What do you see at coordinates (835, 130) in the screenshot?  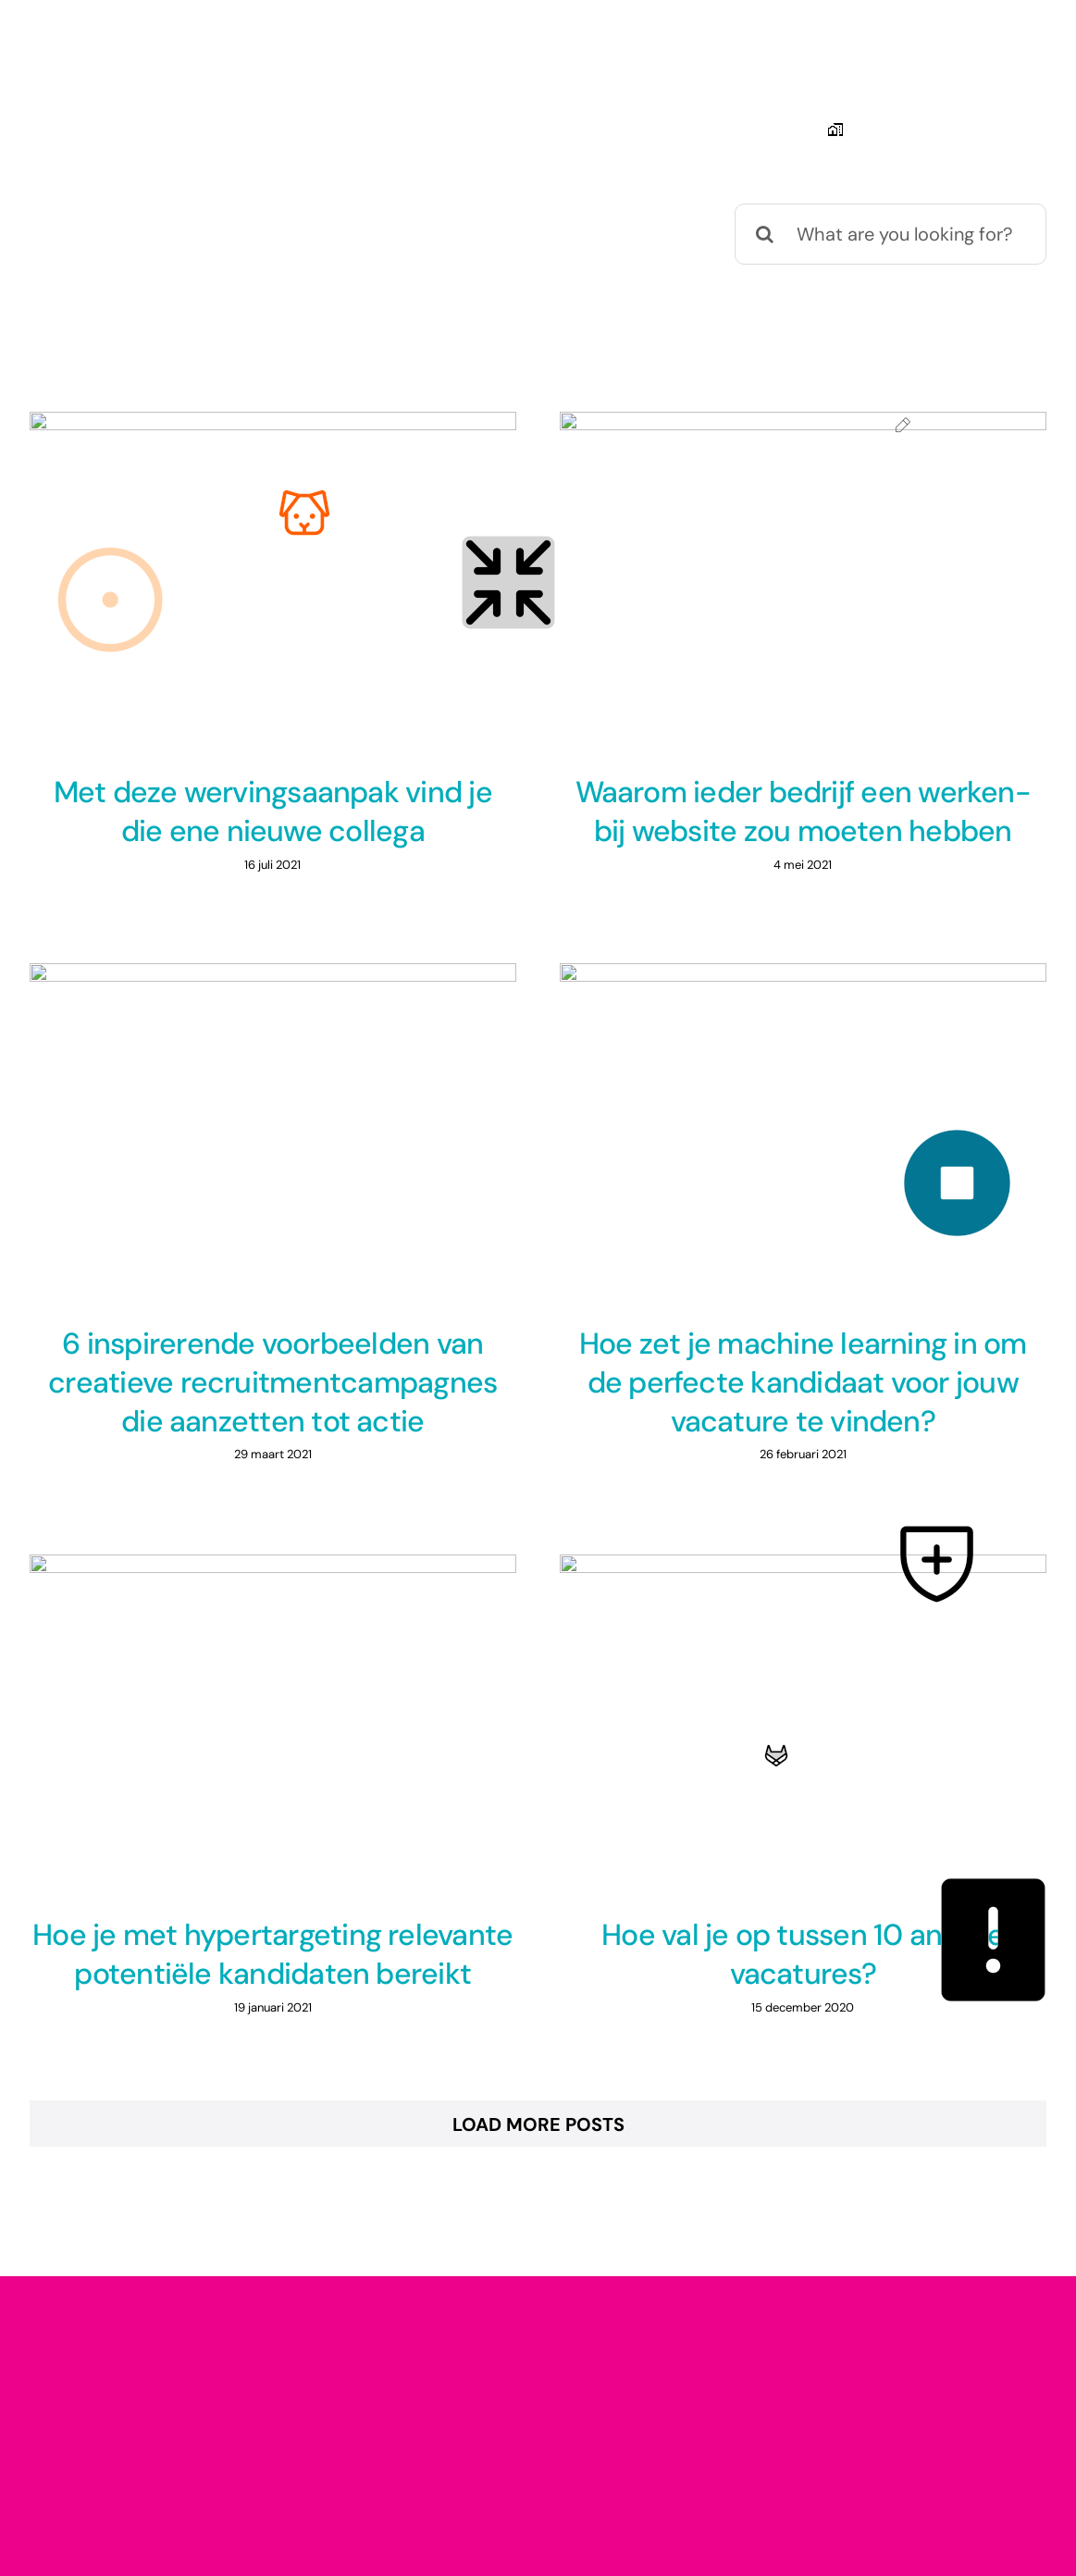 I see `switch between home and work locations` at bounding box center [835, 130].